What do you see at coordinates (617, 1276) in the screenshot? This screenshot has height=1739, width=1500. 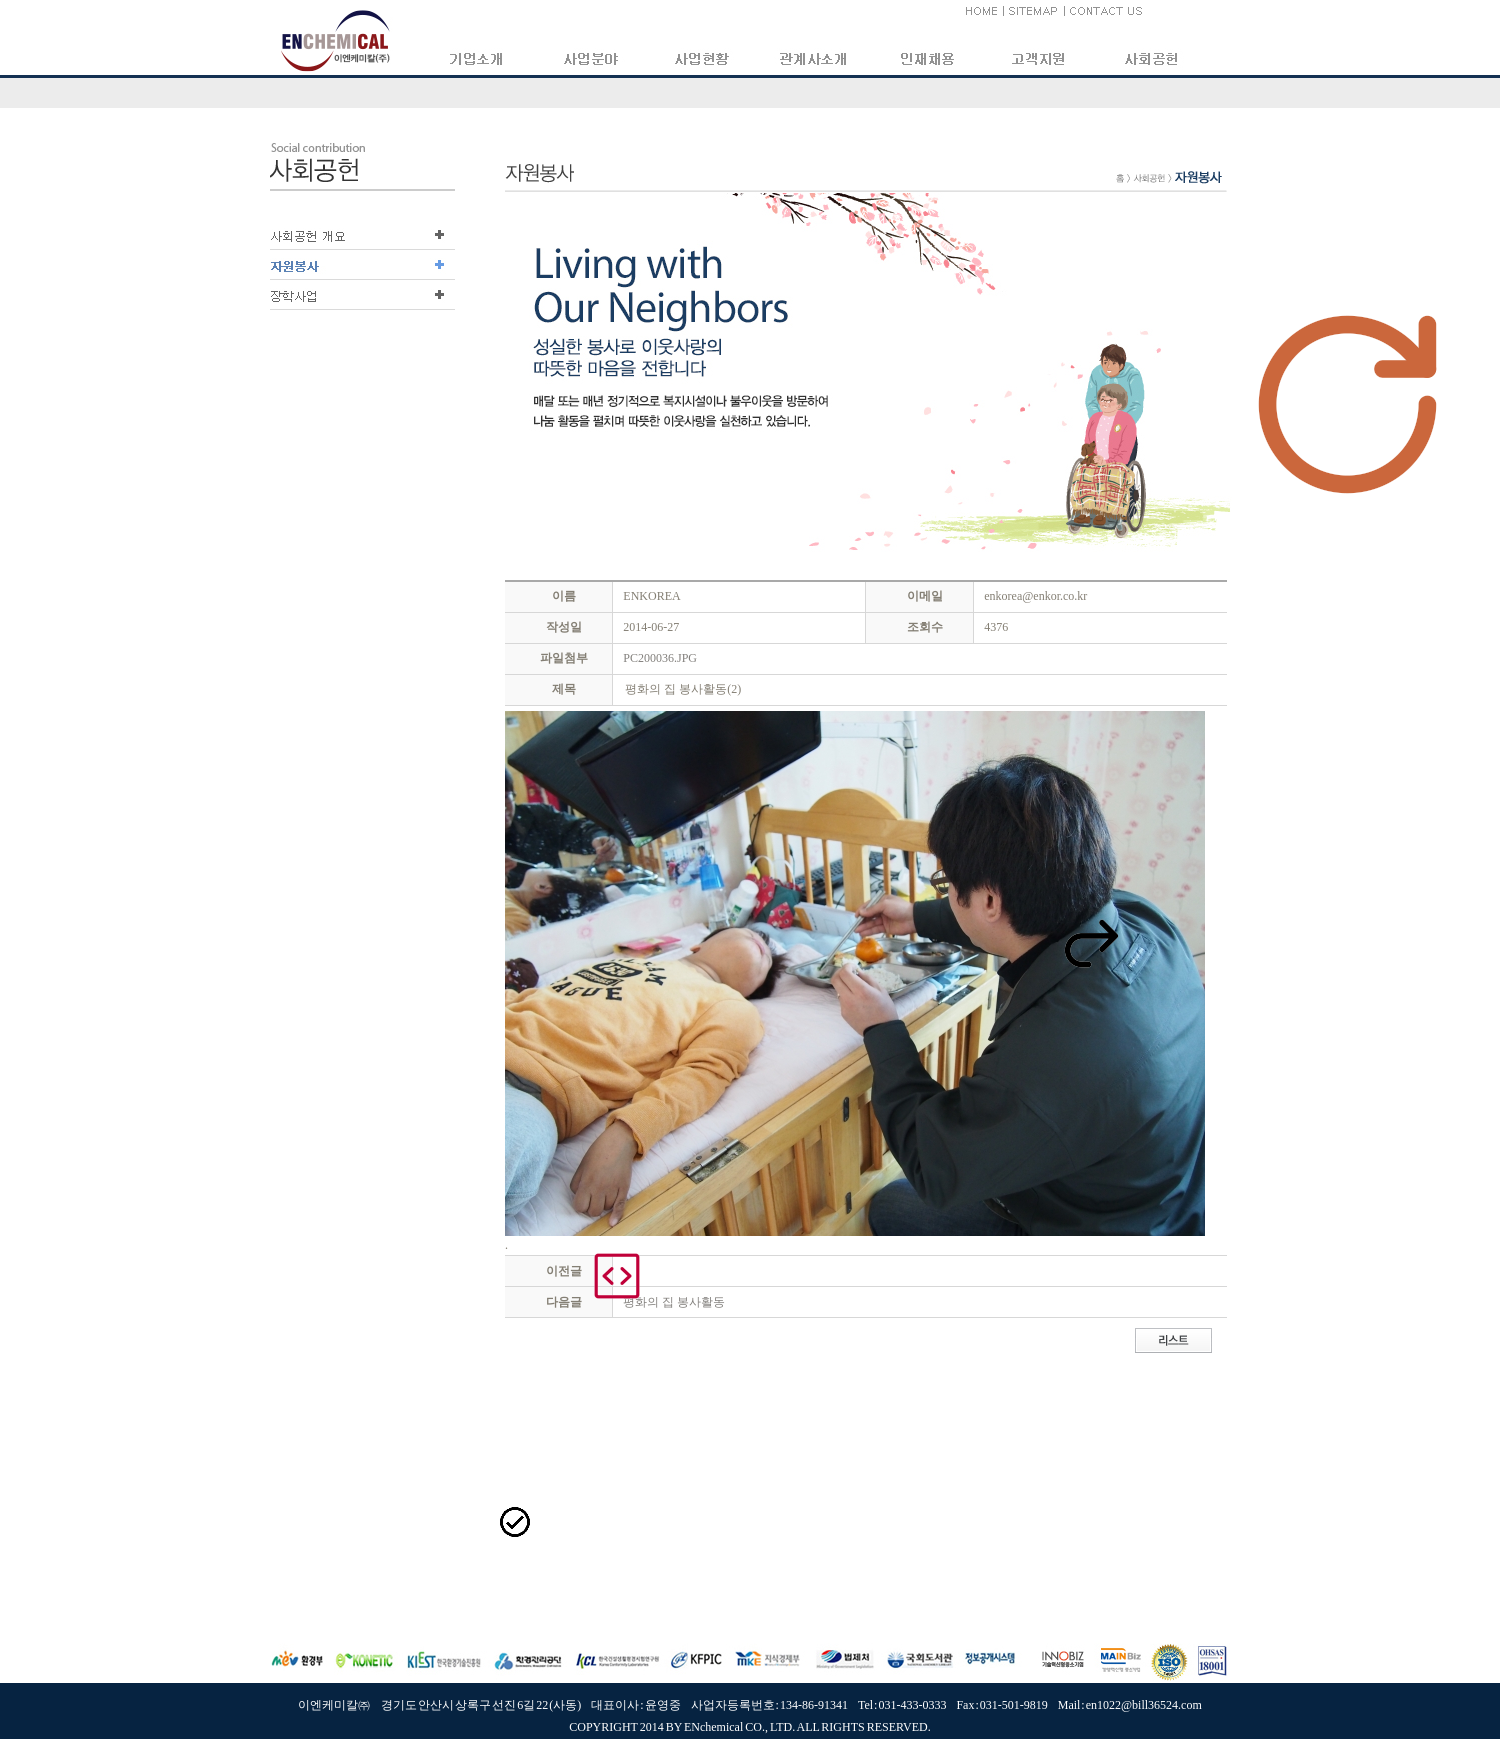 I see `view source code` at bounding box center [617, 1276].